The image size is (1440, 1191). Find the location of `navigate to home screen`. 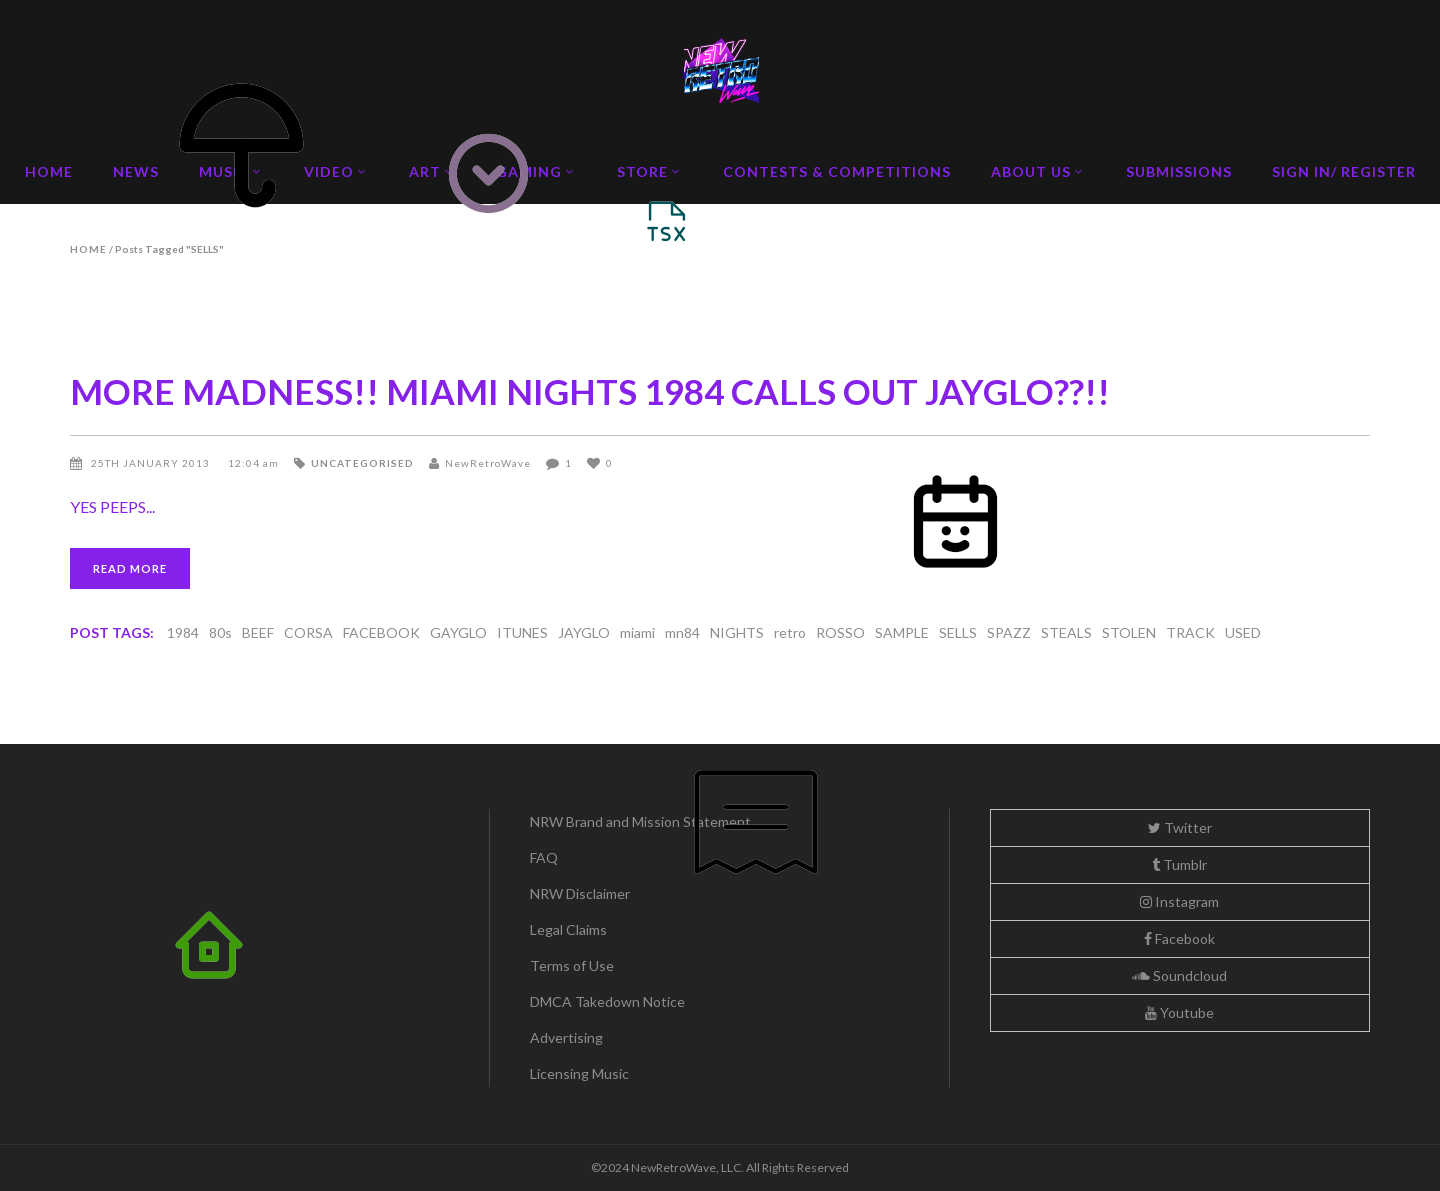

navigate to home screen is located at coordinates (209, 945).